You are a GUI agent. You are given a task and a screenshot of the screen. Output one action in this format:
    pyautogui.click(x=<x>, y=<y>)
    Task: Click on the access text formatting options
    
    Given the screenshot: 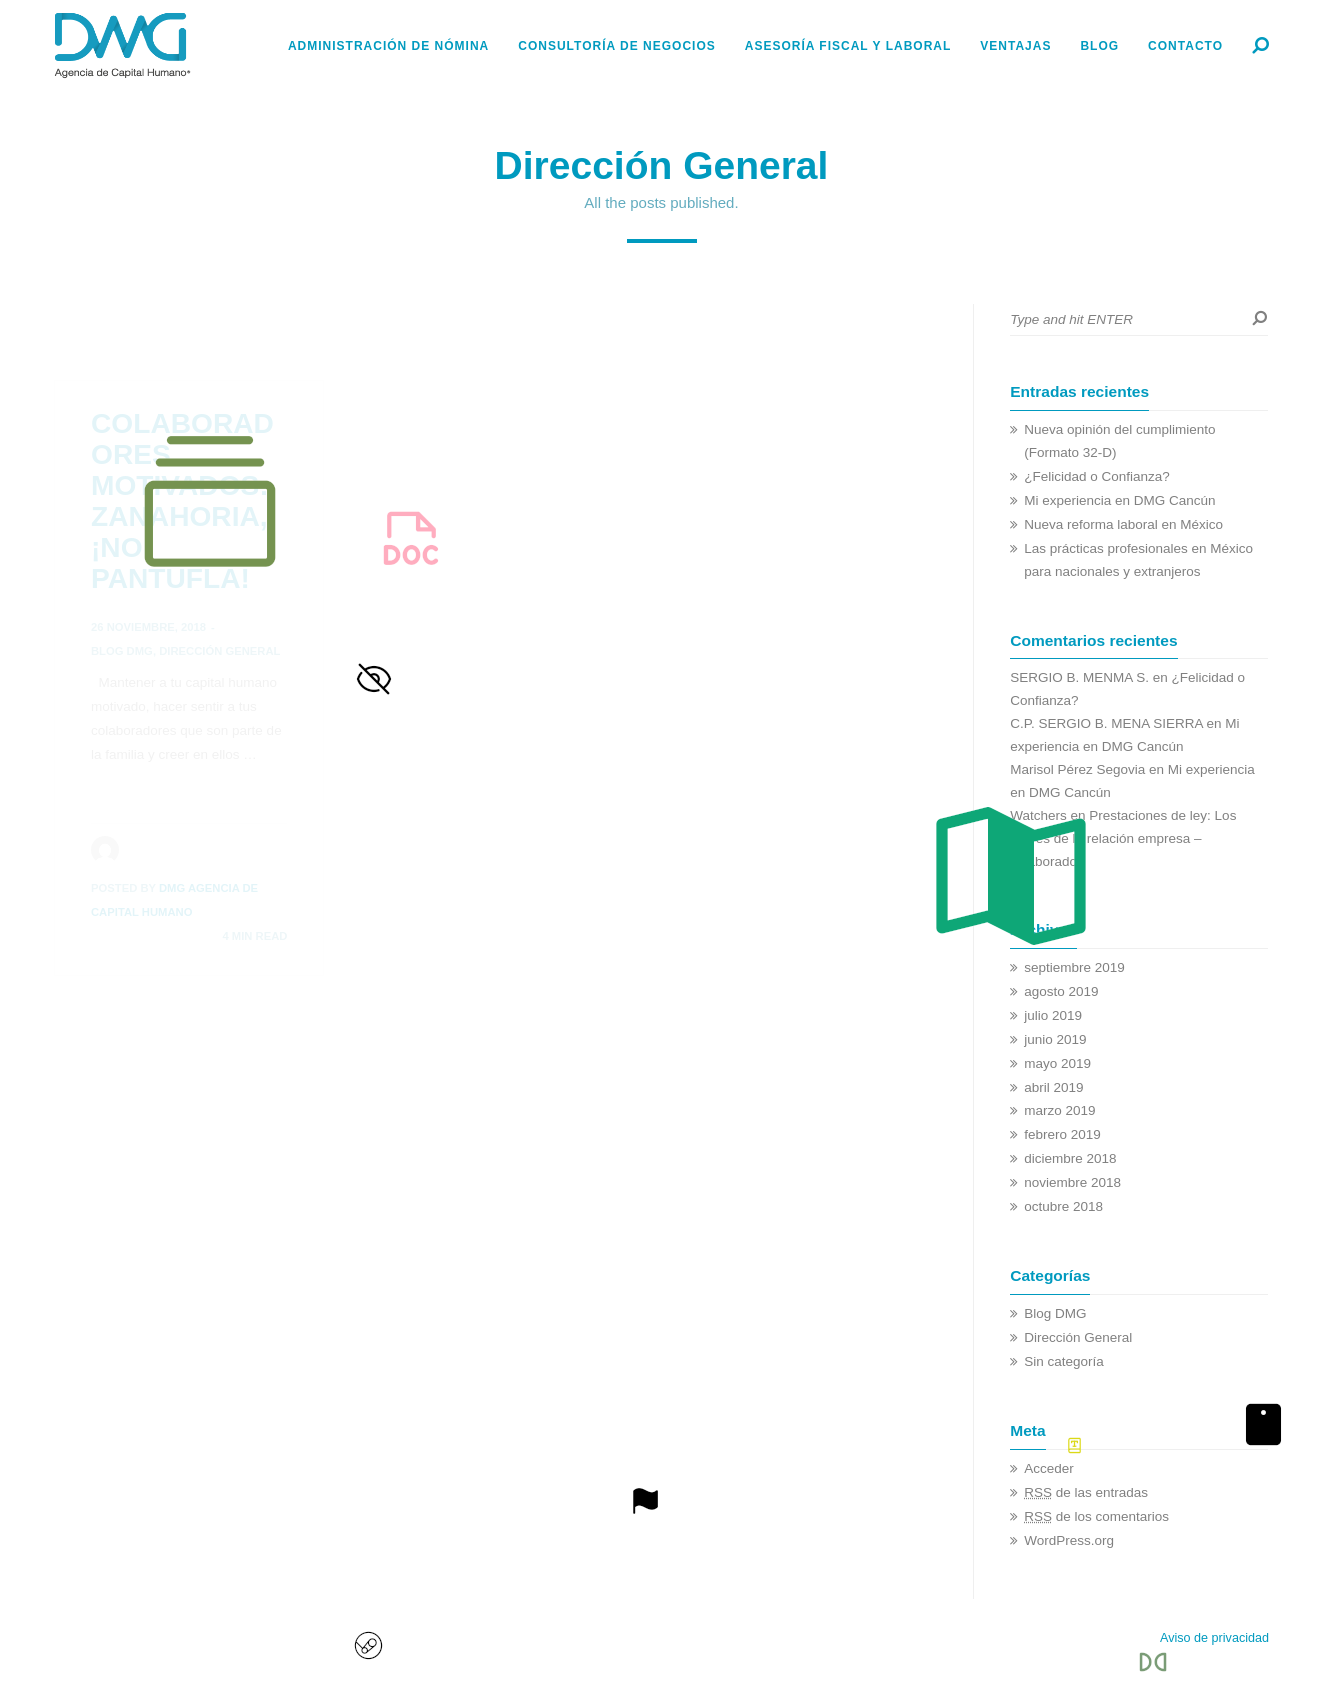 What is the action you would take?
    pyautogui.click(x=1074, y=1445)
    